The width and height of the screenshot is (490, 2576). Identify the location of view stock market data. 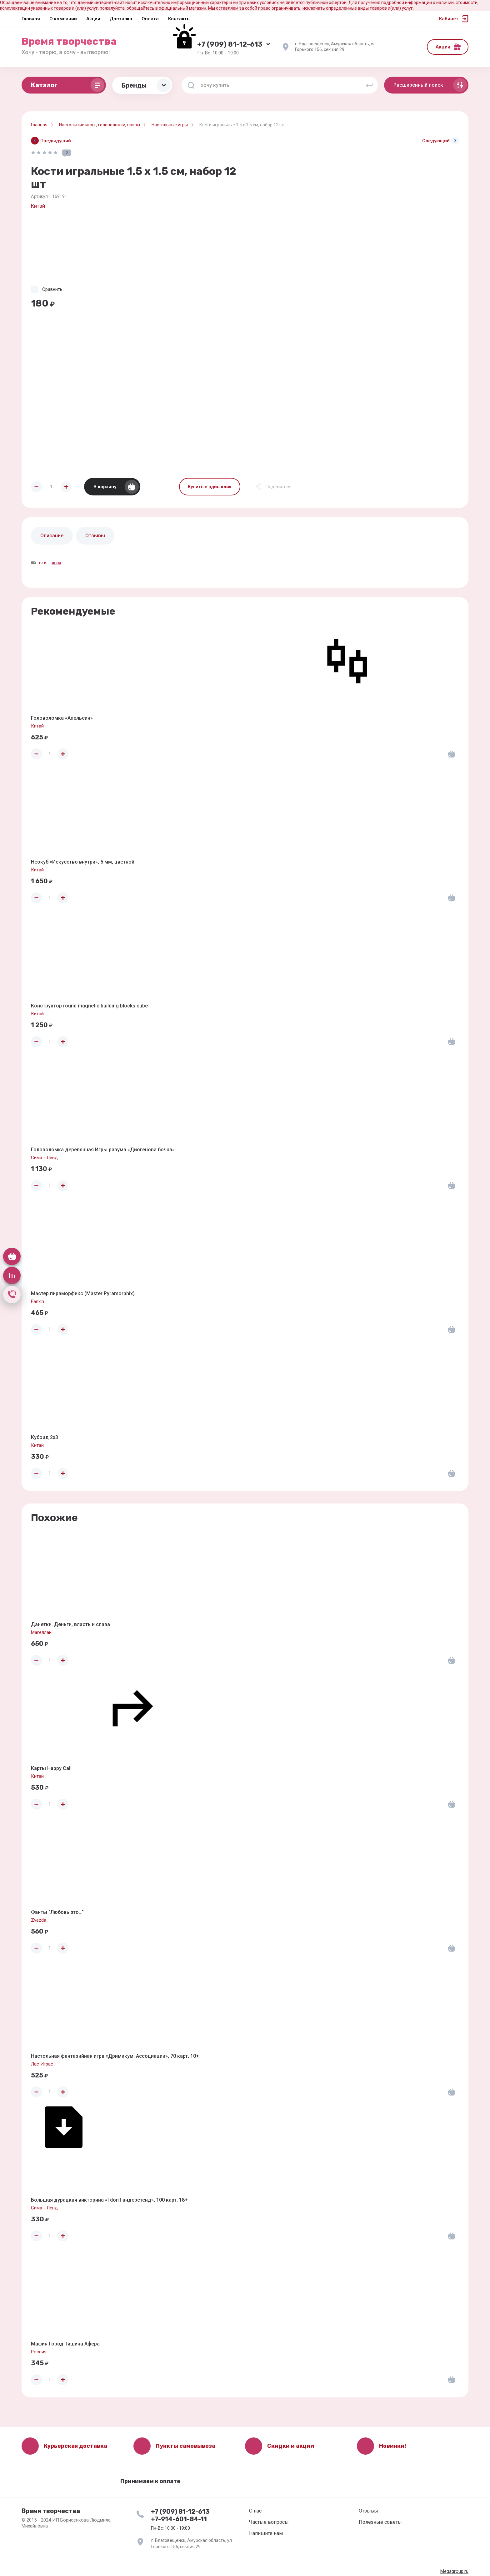
(347, 661).